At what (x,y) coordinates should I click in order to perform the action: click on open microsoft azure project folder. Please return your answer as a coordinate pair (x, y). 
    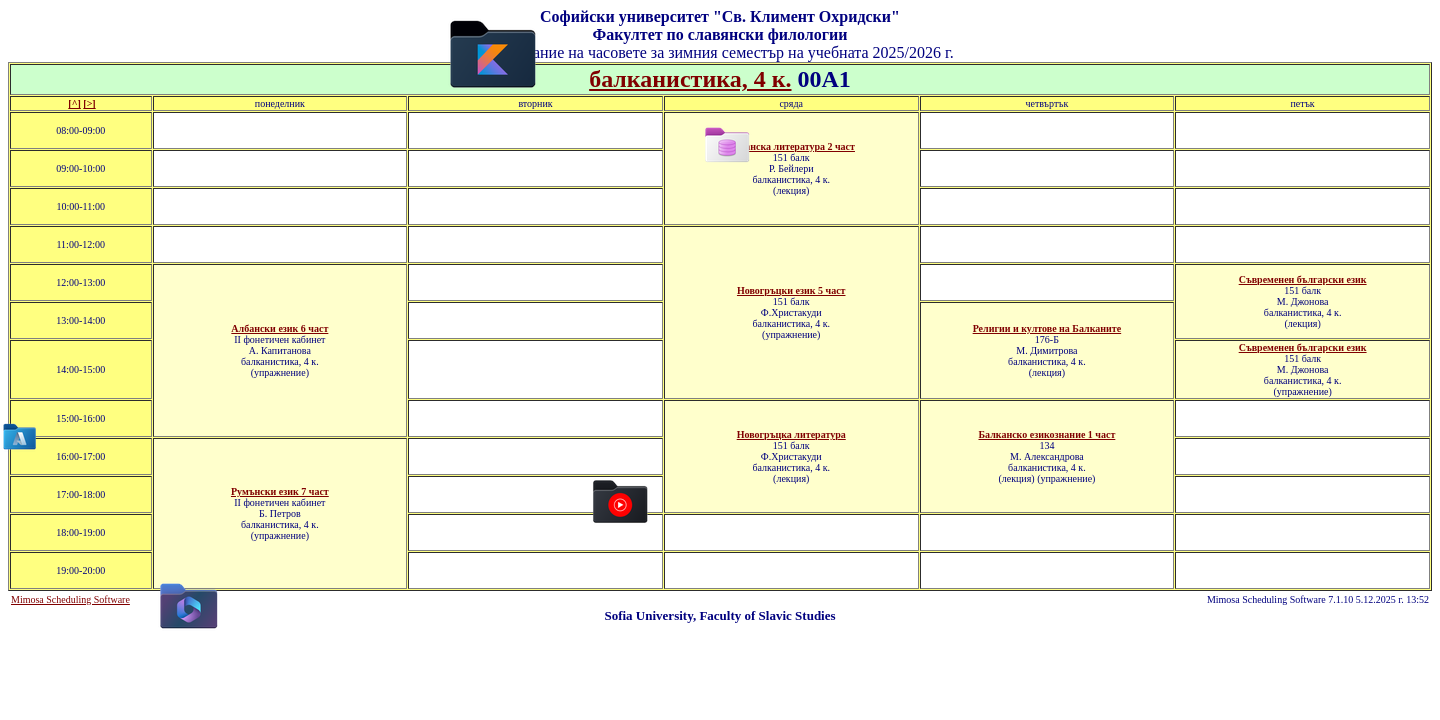
    Looking at the image, I should click on (19, 437).